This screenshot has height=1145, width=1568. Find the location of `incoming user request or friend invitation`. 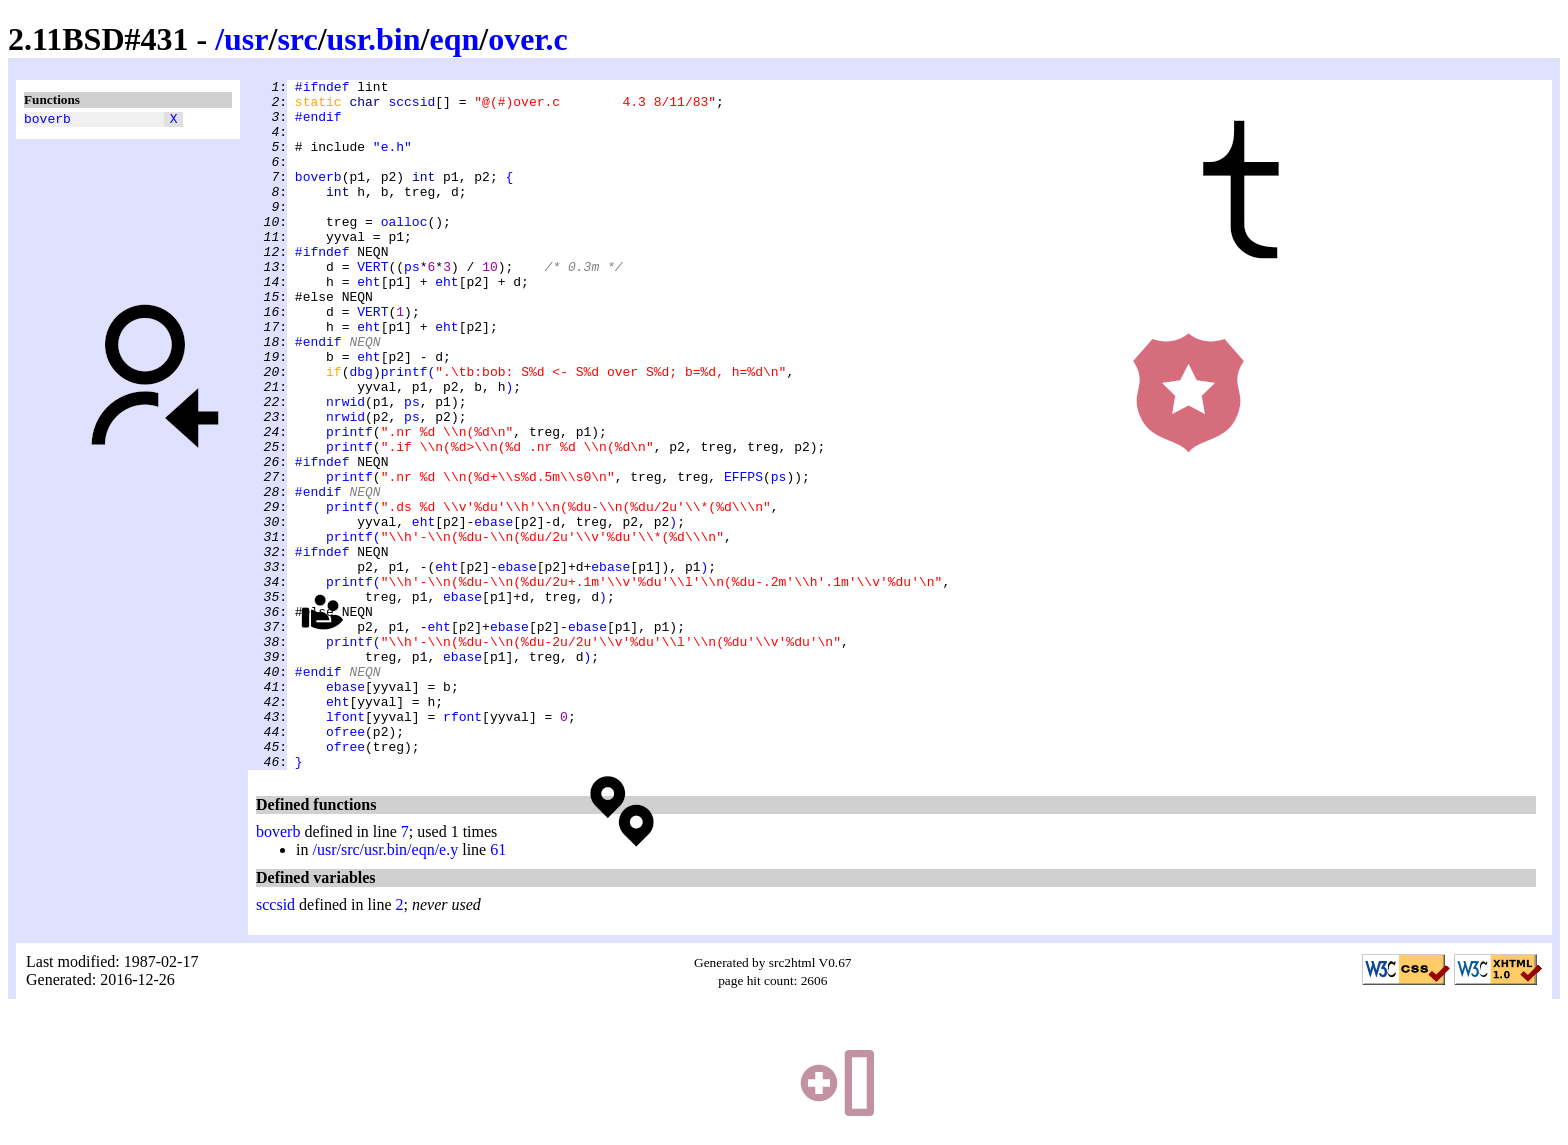

incoming user request or friend invitation is located at coordinates (145, 378).